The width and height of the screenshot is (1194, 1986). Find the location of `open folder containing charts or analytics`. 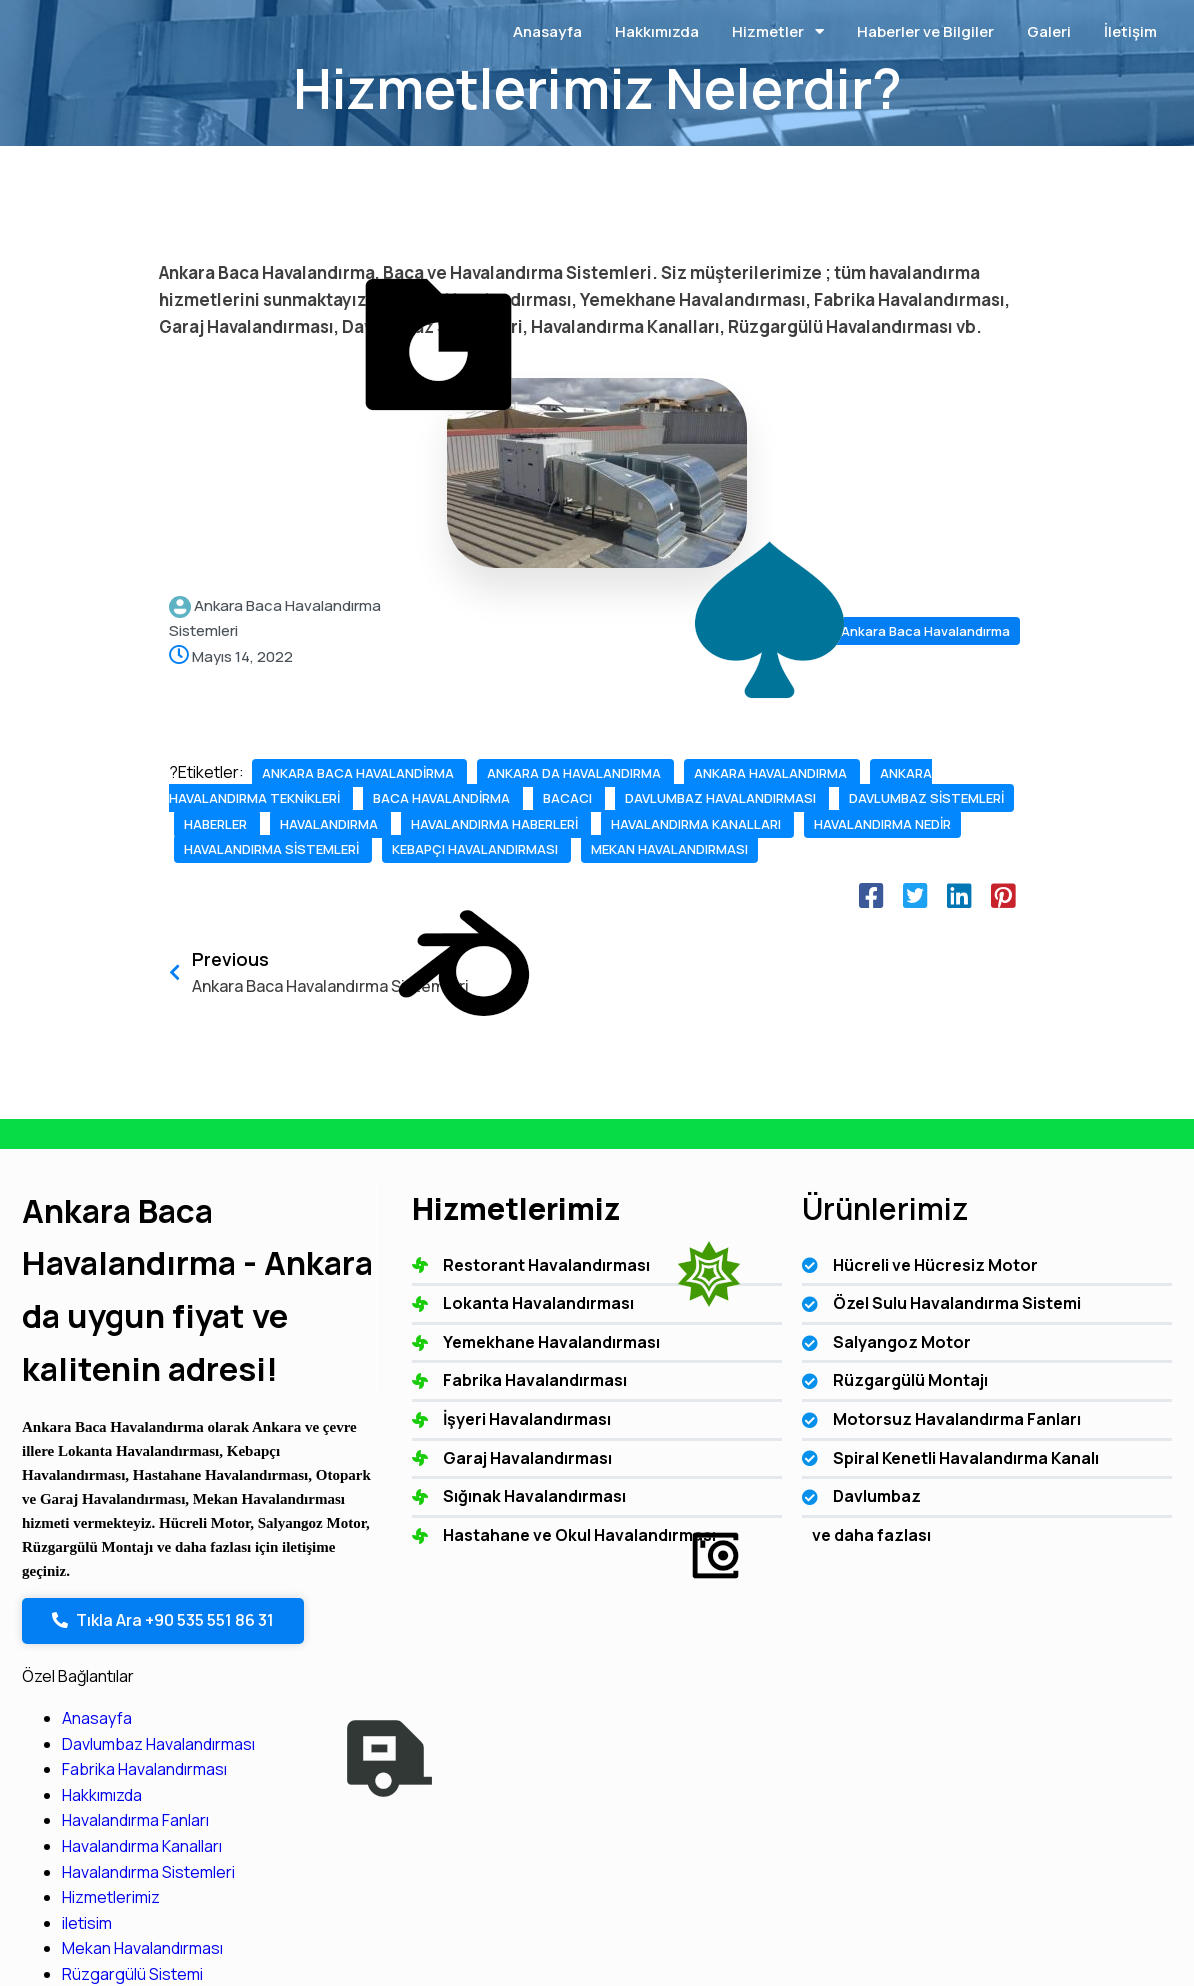

open folder containing charts or analytics is located at coordinates (438, 344).